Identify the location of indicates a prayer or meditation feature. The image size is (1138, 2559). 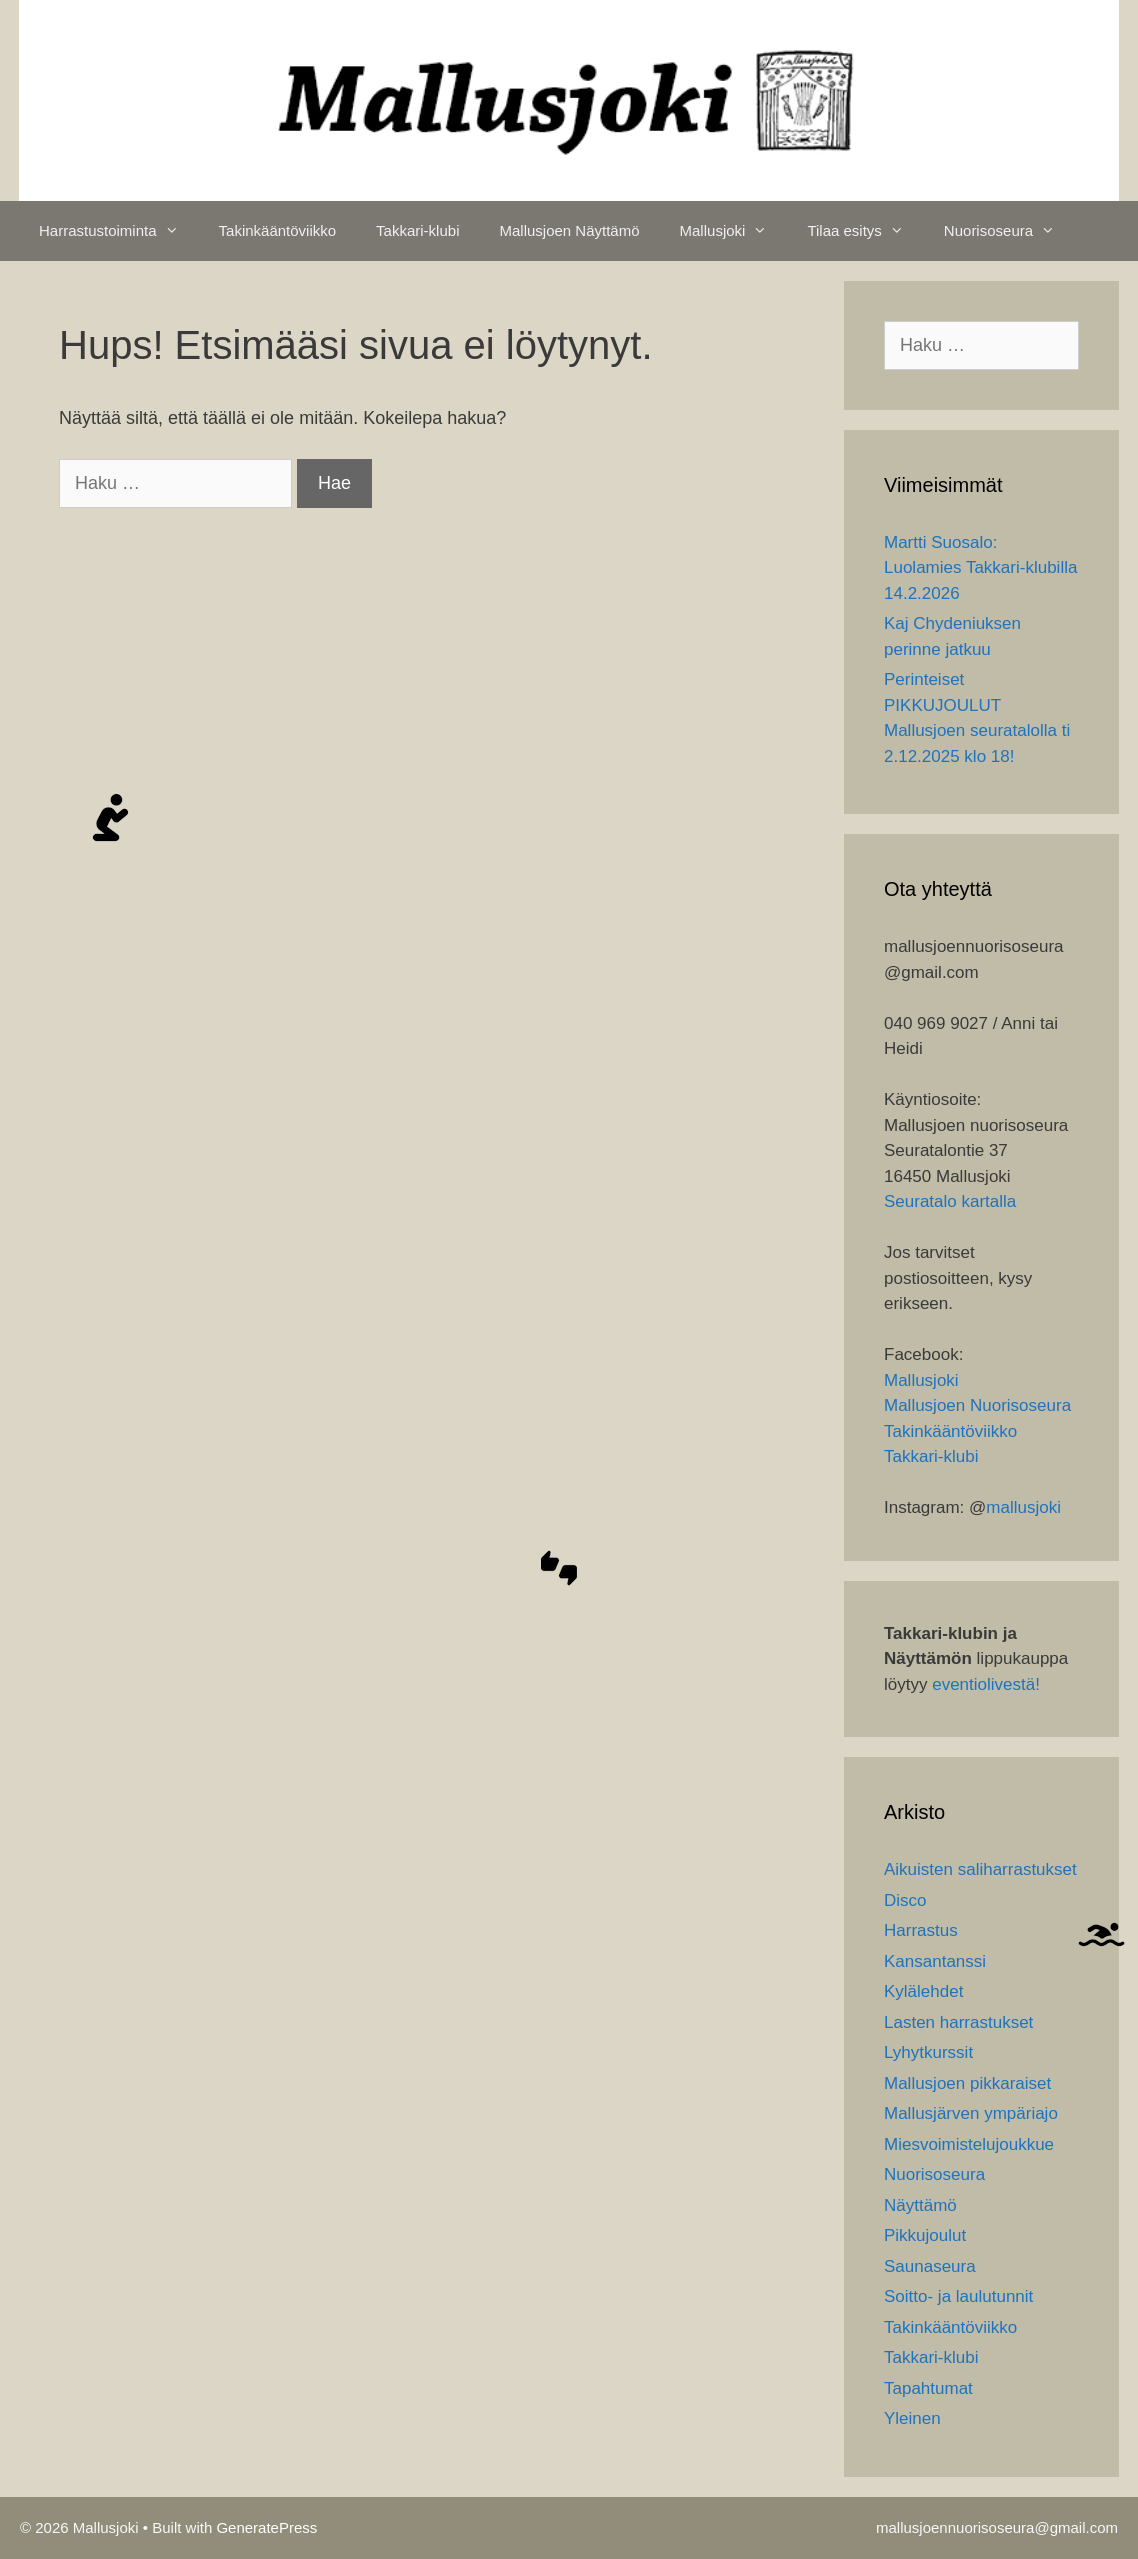
(110, 817).